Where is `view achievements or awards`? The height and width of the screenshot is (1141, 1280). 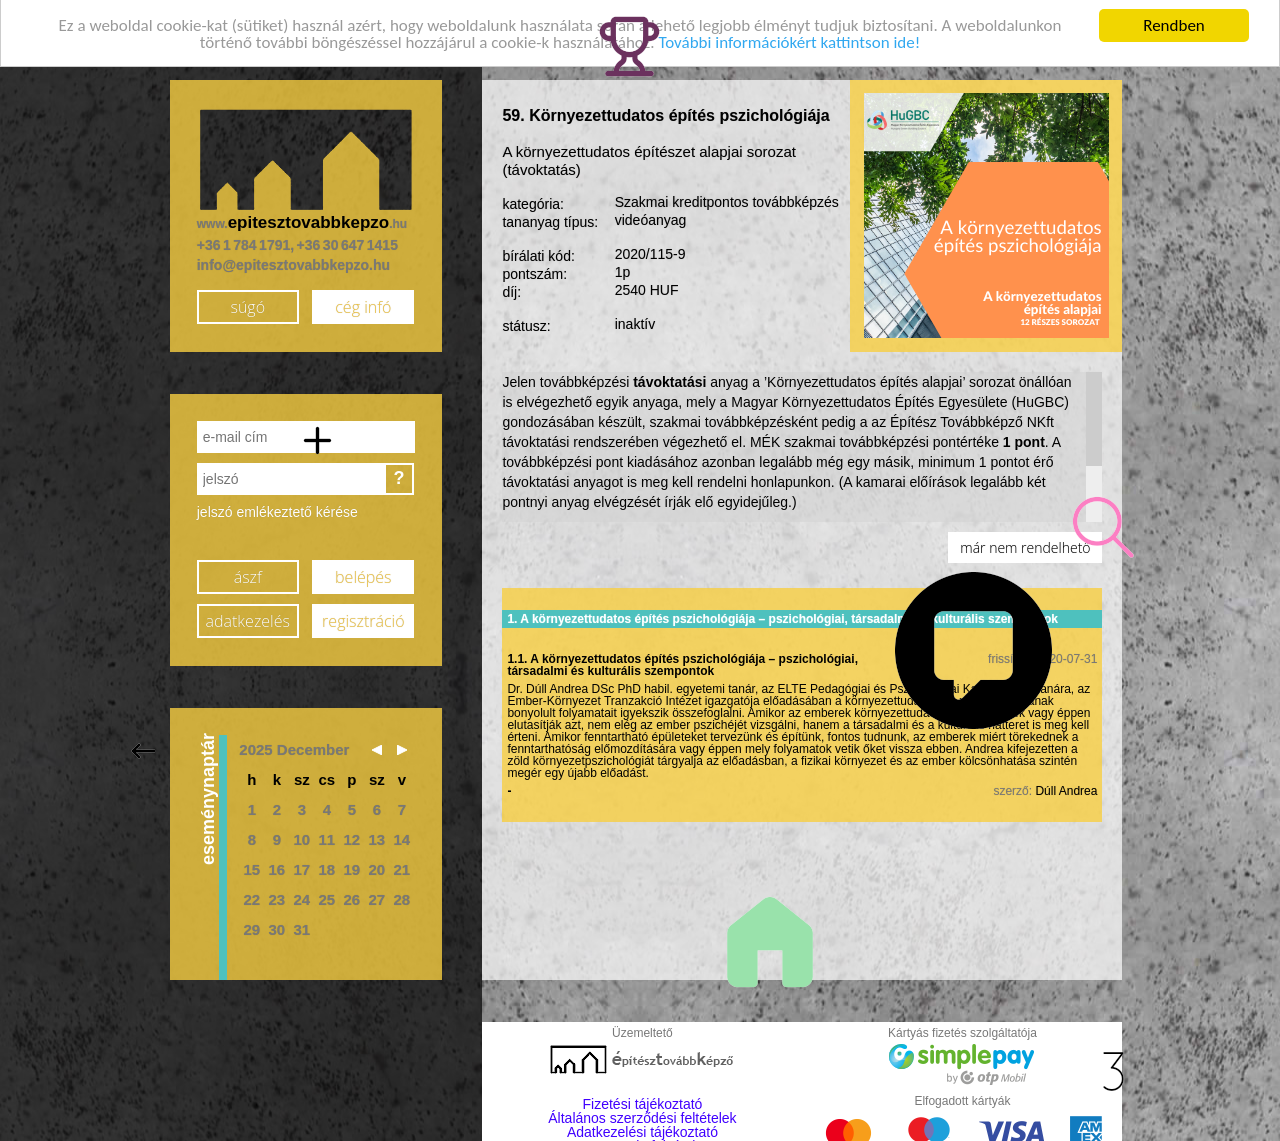
view achievements or awards is located at coordinates (629, 46).